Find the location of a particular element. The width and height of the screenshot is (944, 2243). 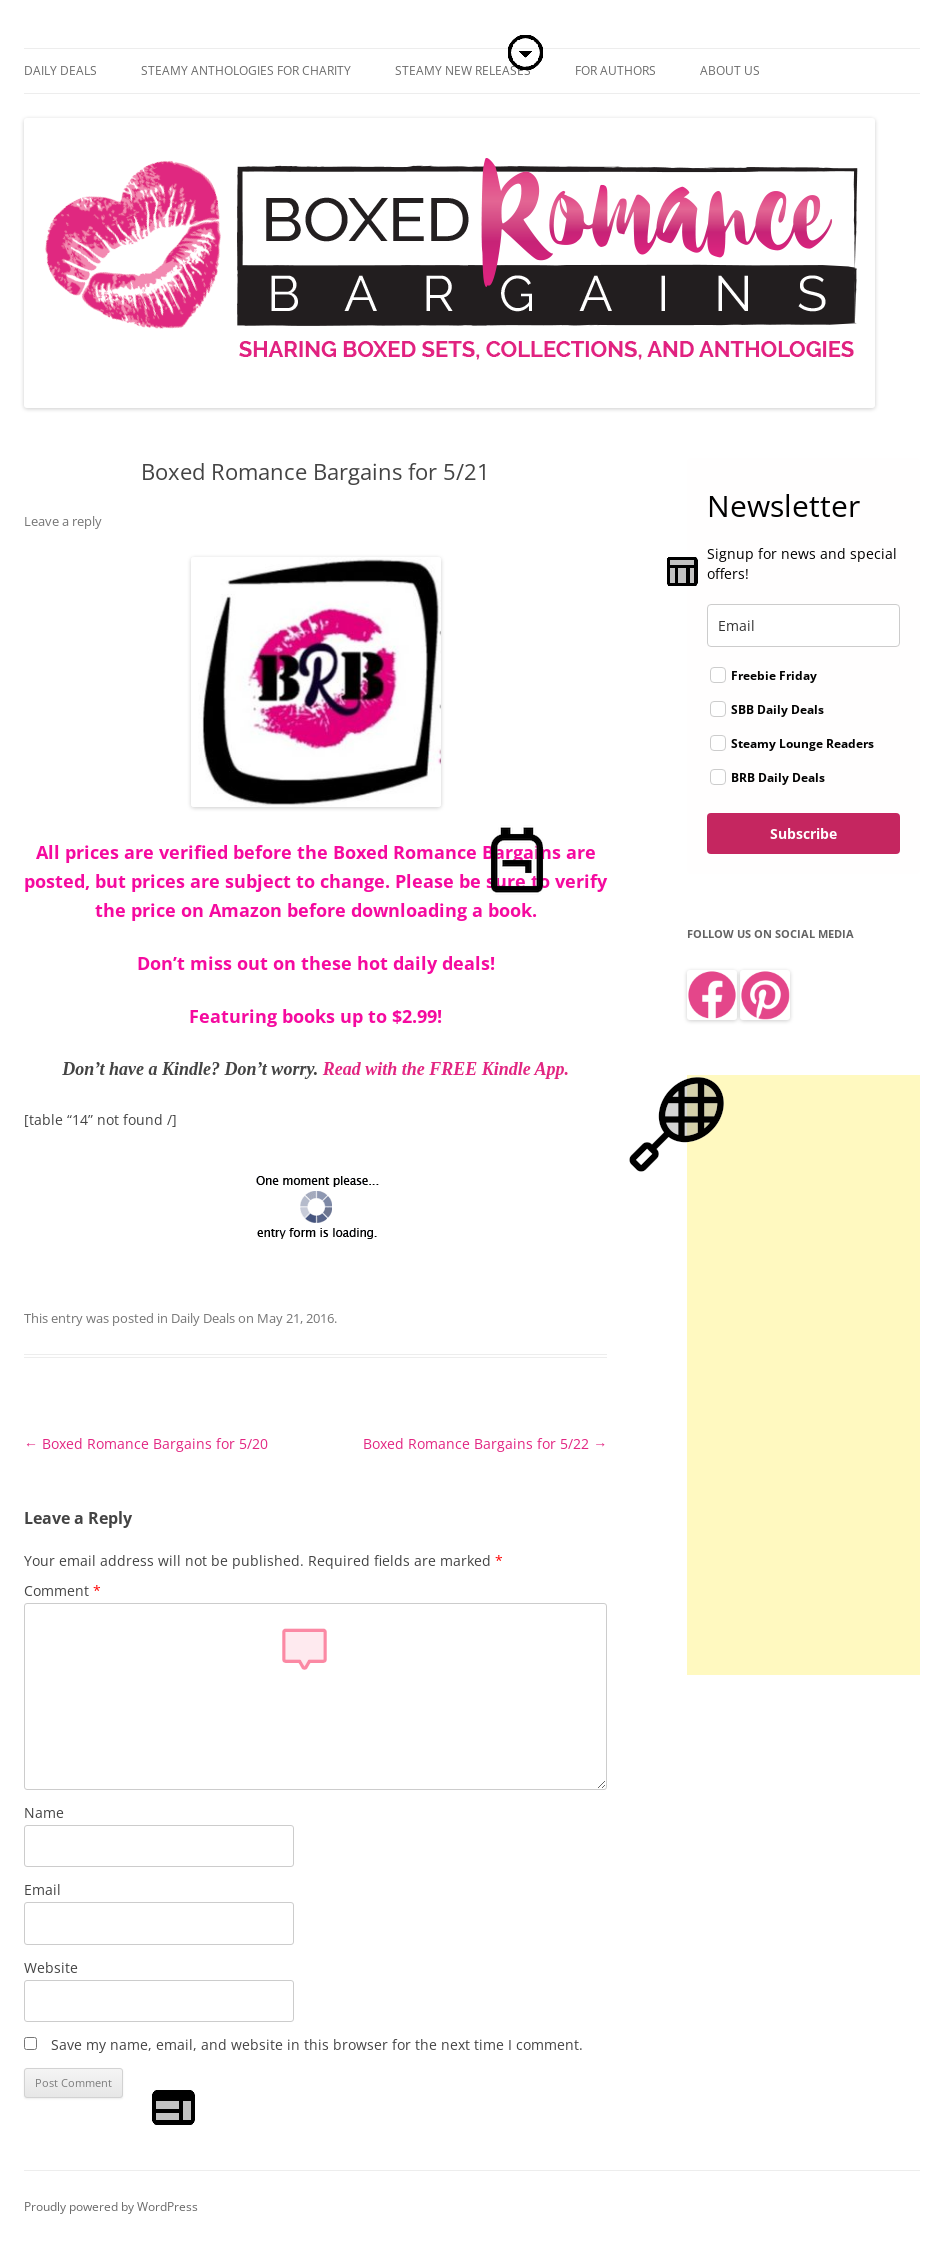

access tennis or racquet sports features is located at coordinates (675, 1126).